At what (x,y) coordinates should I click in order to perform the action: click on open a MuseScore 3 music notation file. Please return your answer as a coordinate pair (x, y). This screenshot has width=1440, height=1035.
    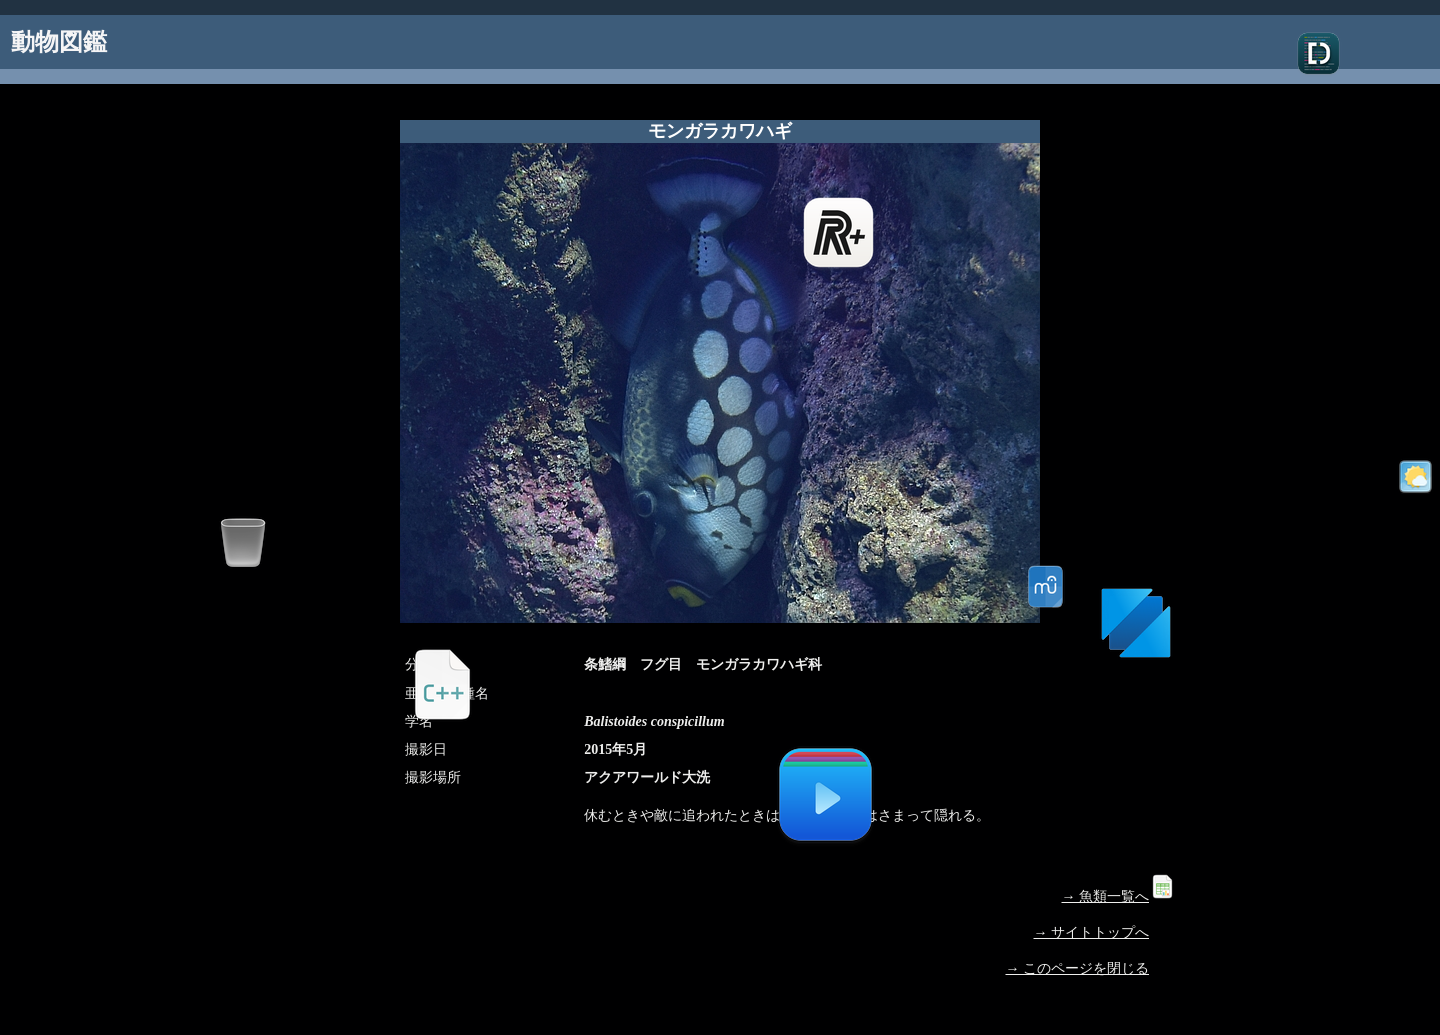
    Looking at the image, I should click on (1045, 586).